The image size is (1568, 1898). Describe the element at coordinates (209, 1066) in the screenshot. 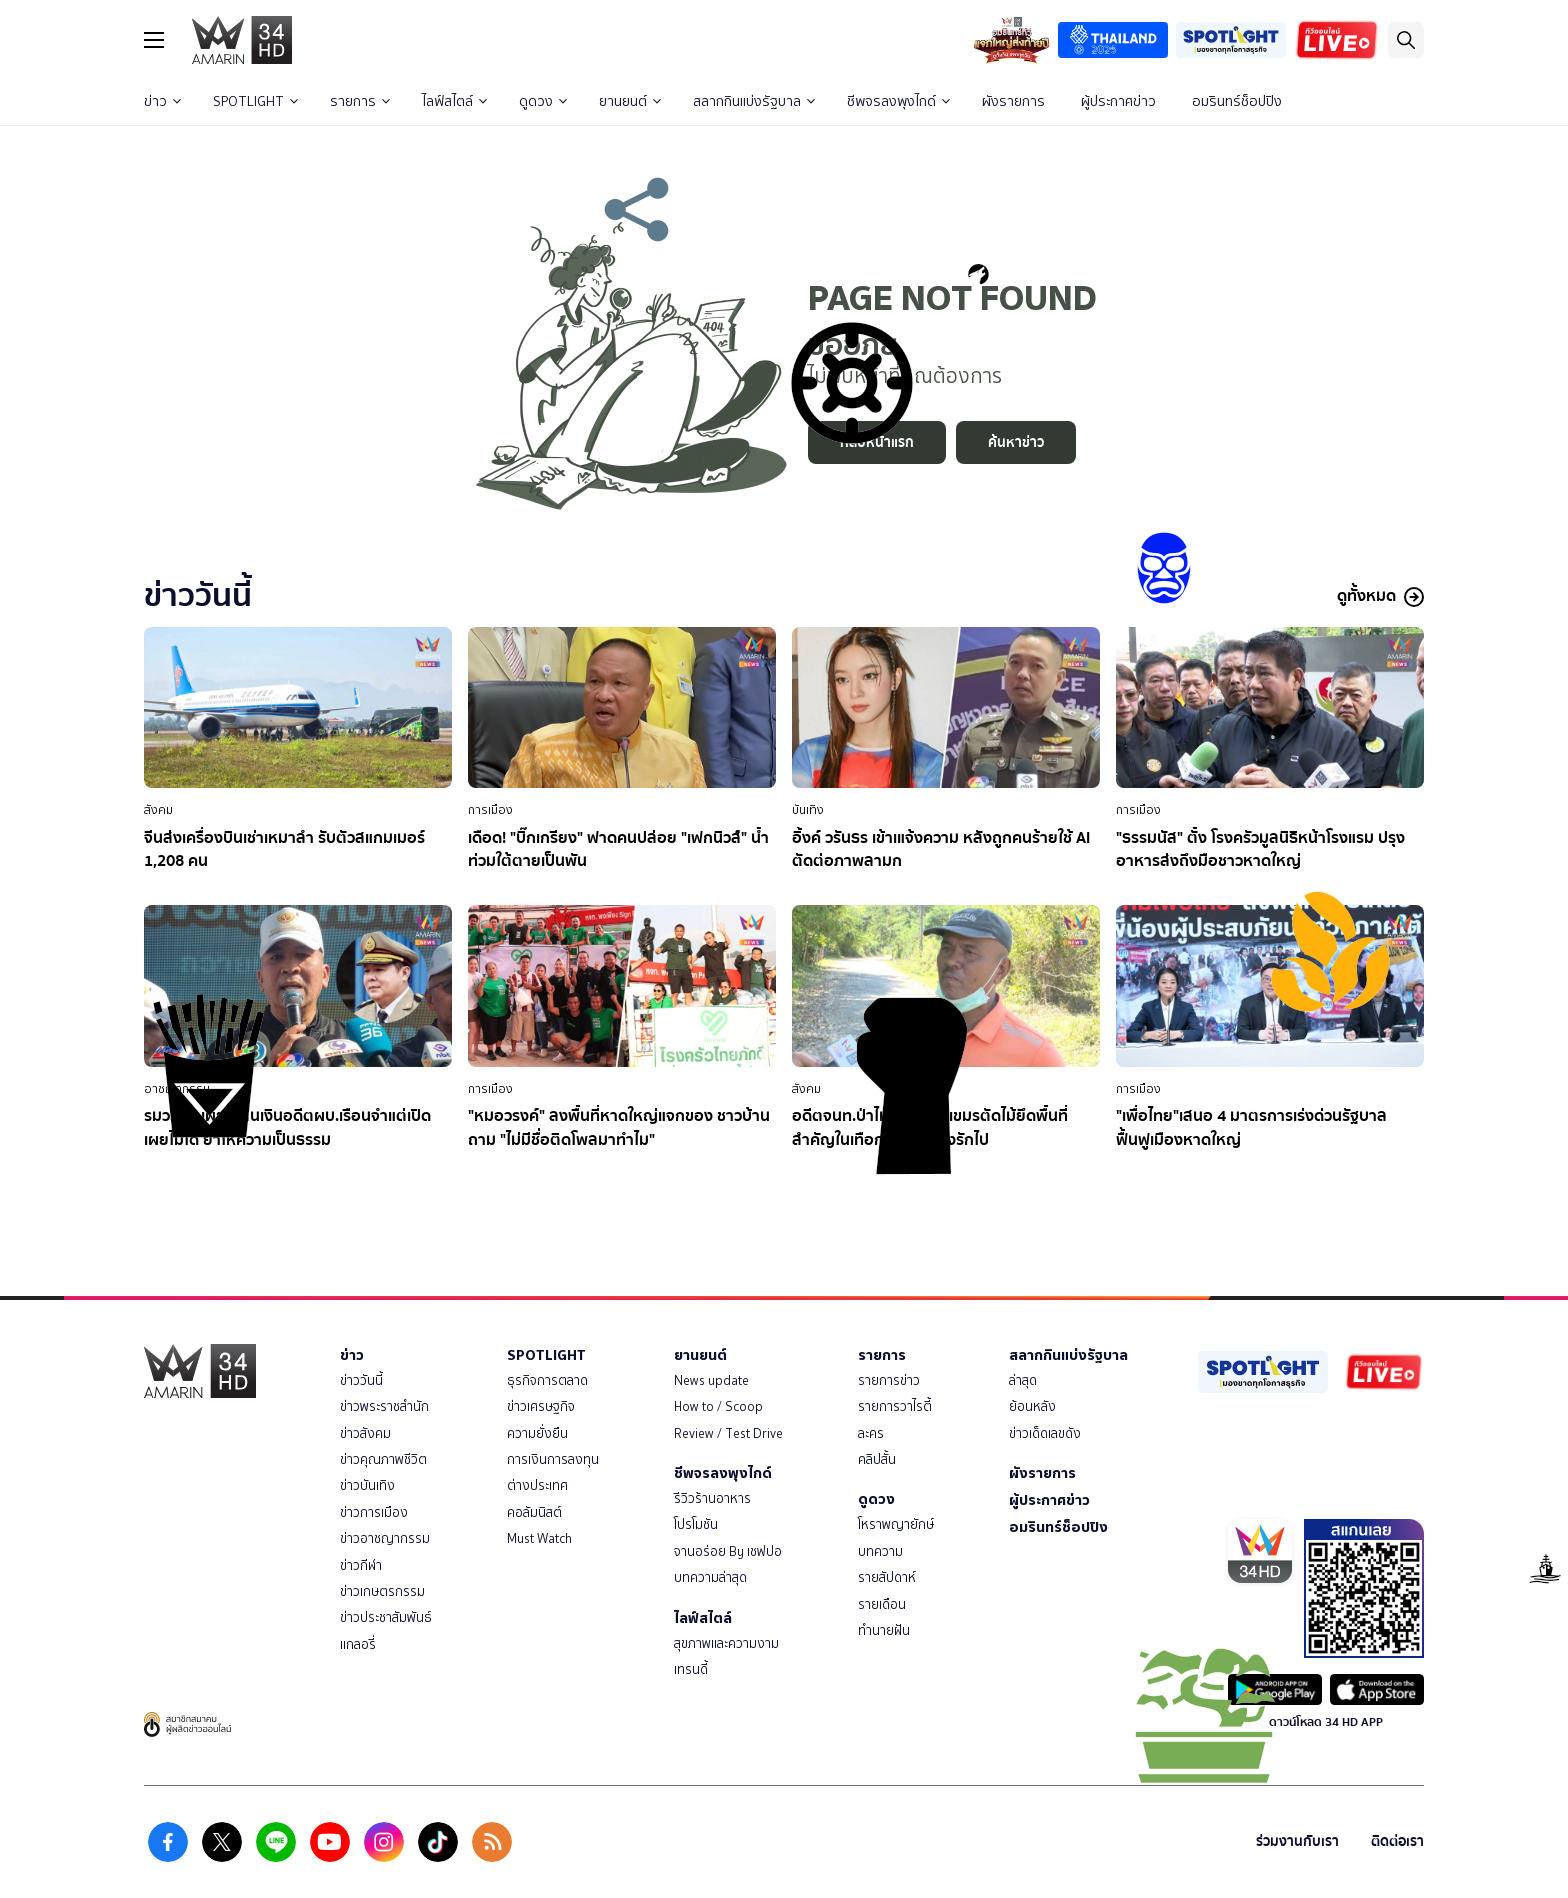

I see `browse fast food or snack options` at that location.